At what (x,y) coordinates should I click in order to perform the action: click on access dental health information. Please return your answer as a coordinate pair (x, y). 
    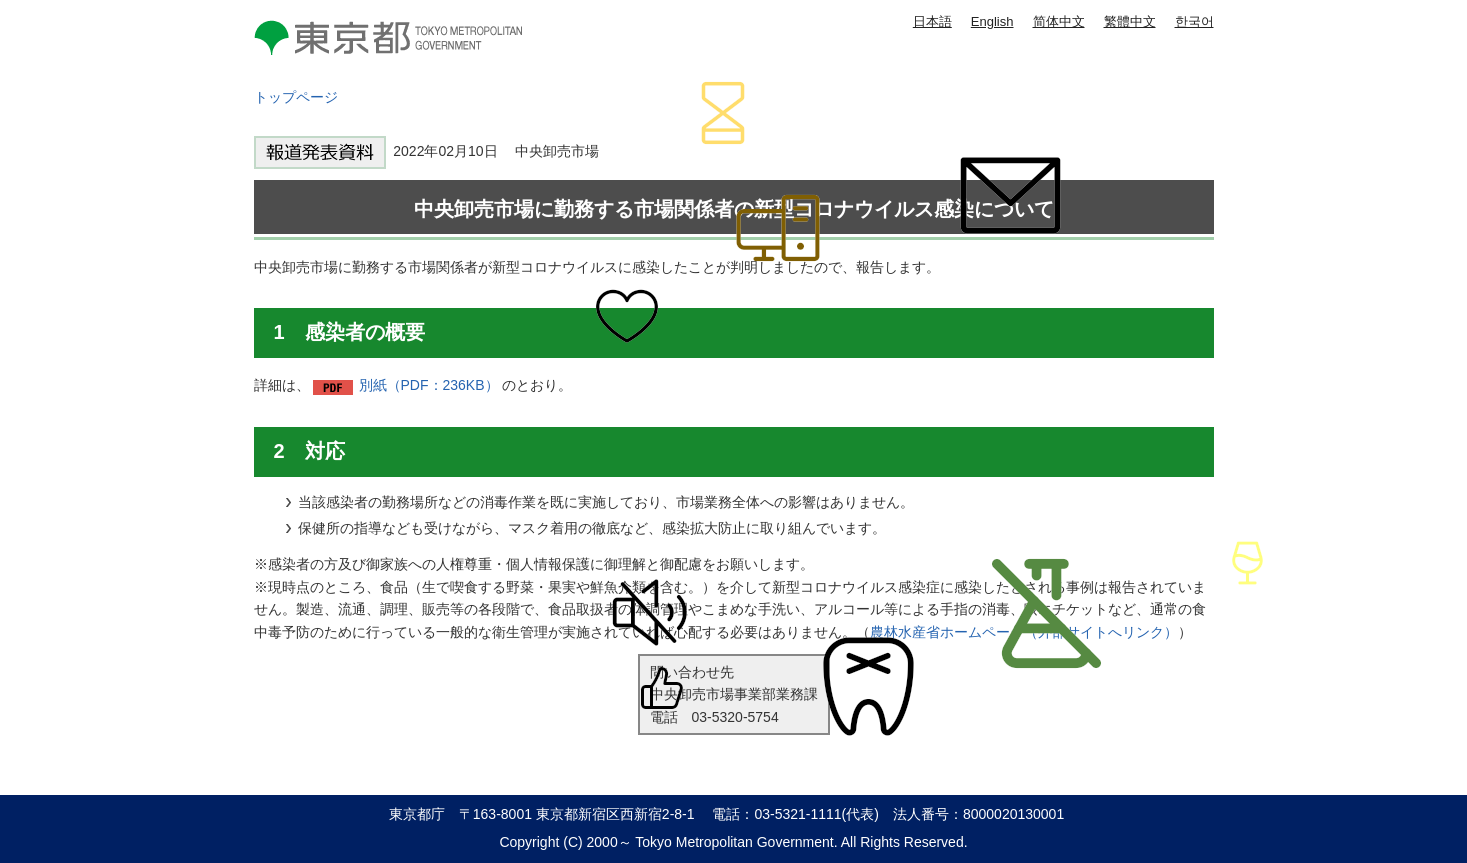
    Looking at the image, I should click on (868, 686).